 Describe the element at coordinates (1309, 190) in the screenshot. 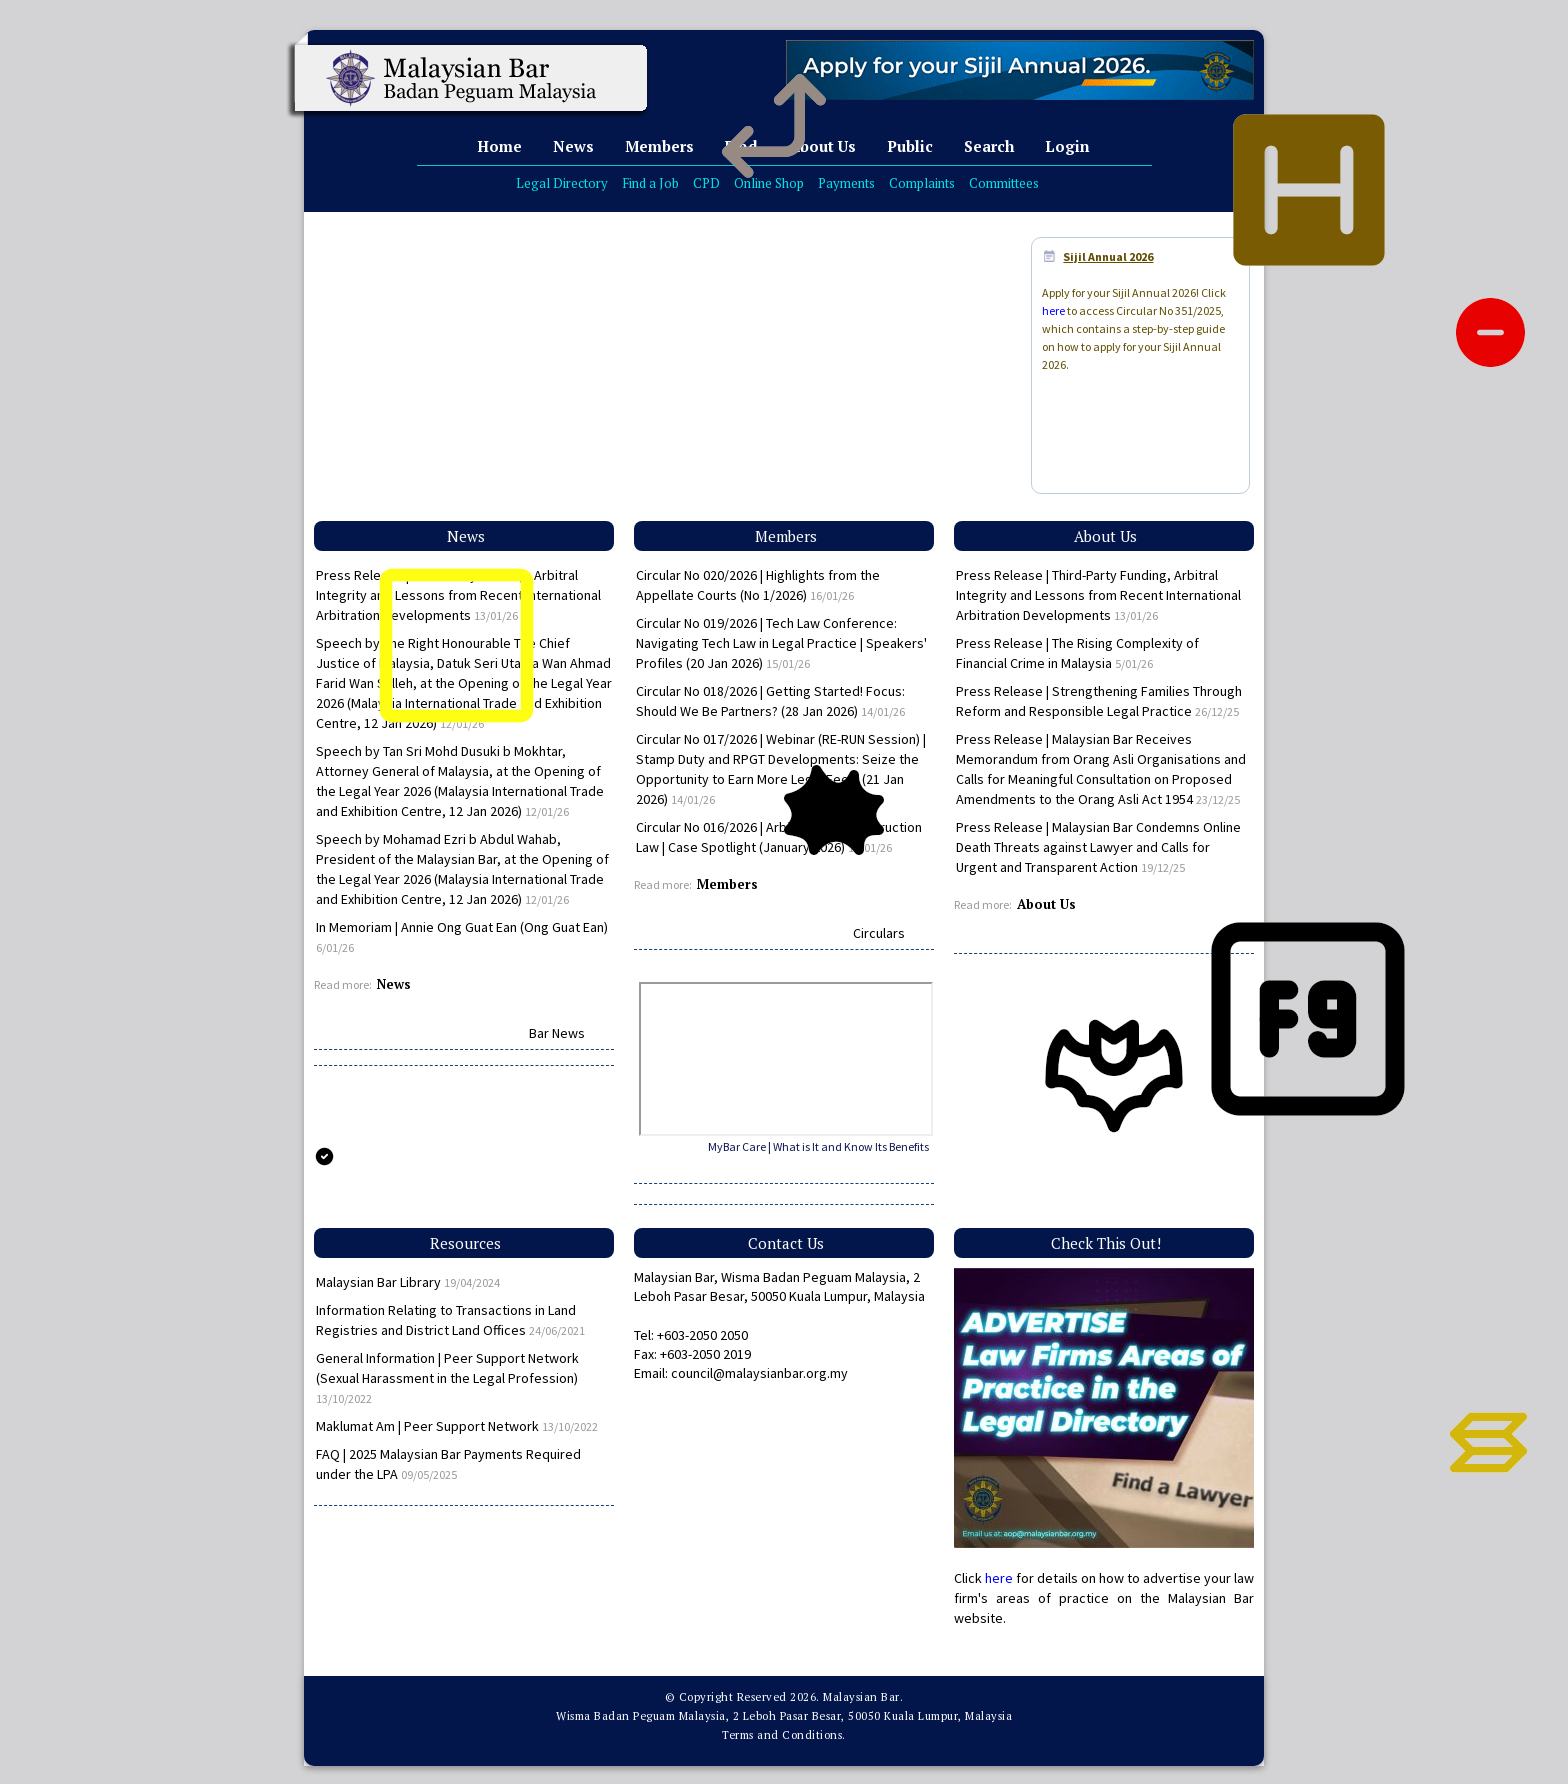

I see `format text as a heading` at that location.